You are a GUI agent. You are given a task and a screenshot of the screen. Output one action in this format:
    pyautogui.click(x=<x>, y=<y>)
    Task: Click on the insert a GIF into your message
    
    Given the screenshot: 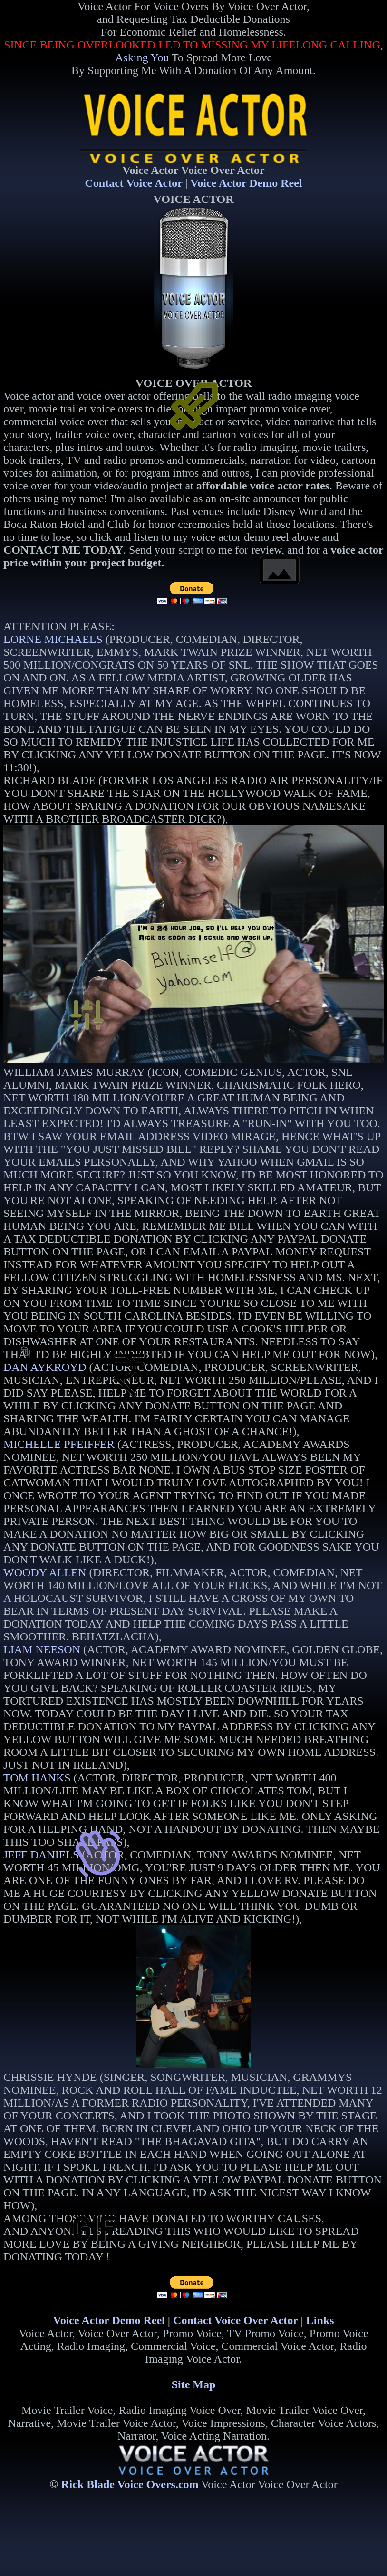 What is the action you would take?
    pyautogui.click(x=94, y=2229)
    